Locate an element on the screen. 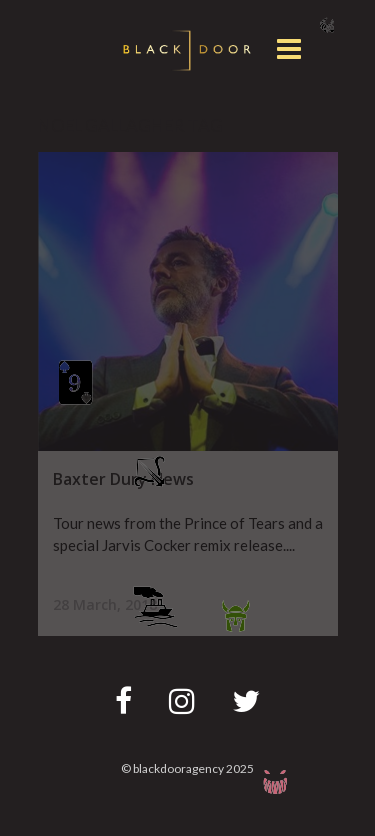  indicates a villain or enemy character is located at coordinates (275, 782).